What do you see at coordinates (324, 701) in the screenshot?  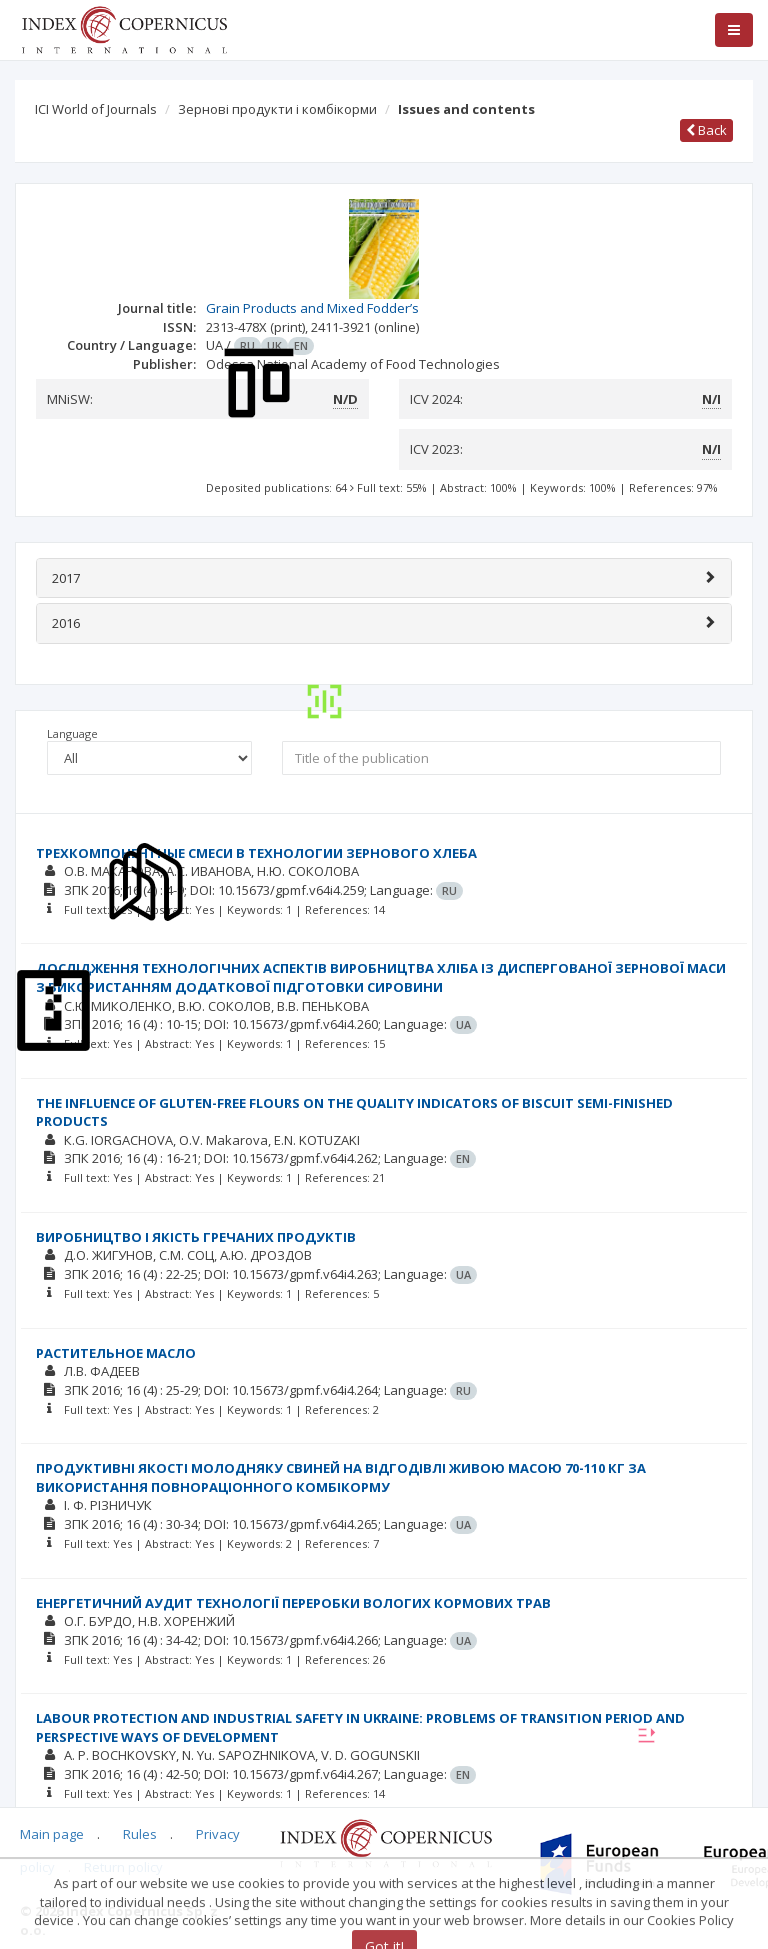 I see `activate voice recognition or speech input` at bounding box center [324, 701].